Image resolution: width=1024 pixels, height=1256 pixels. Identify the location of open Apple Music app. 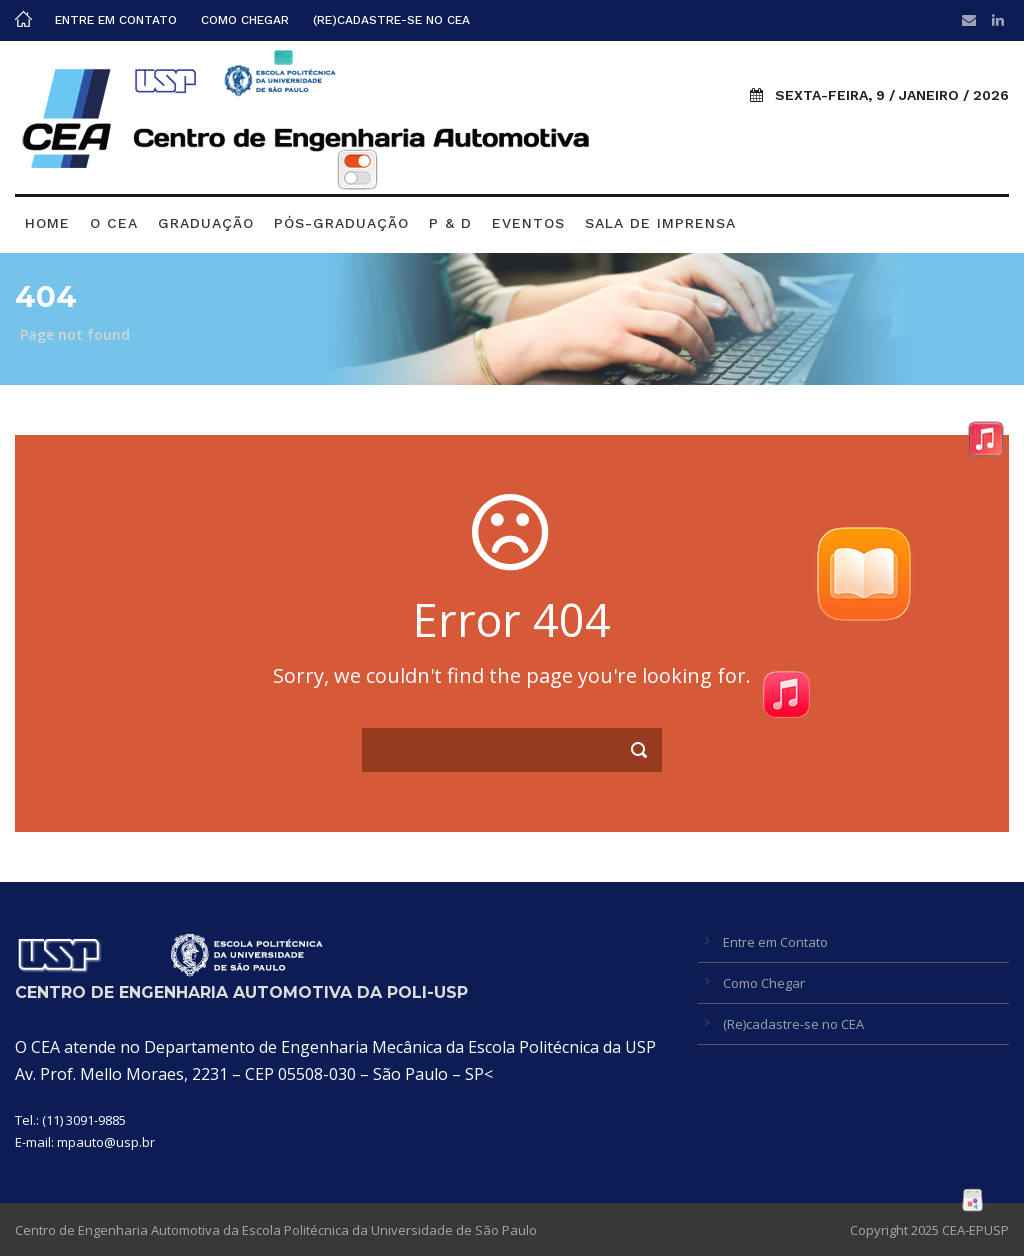
(786, 694).